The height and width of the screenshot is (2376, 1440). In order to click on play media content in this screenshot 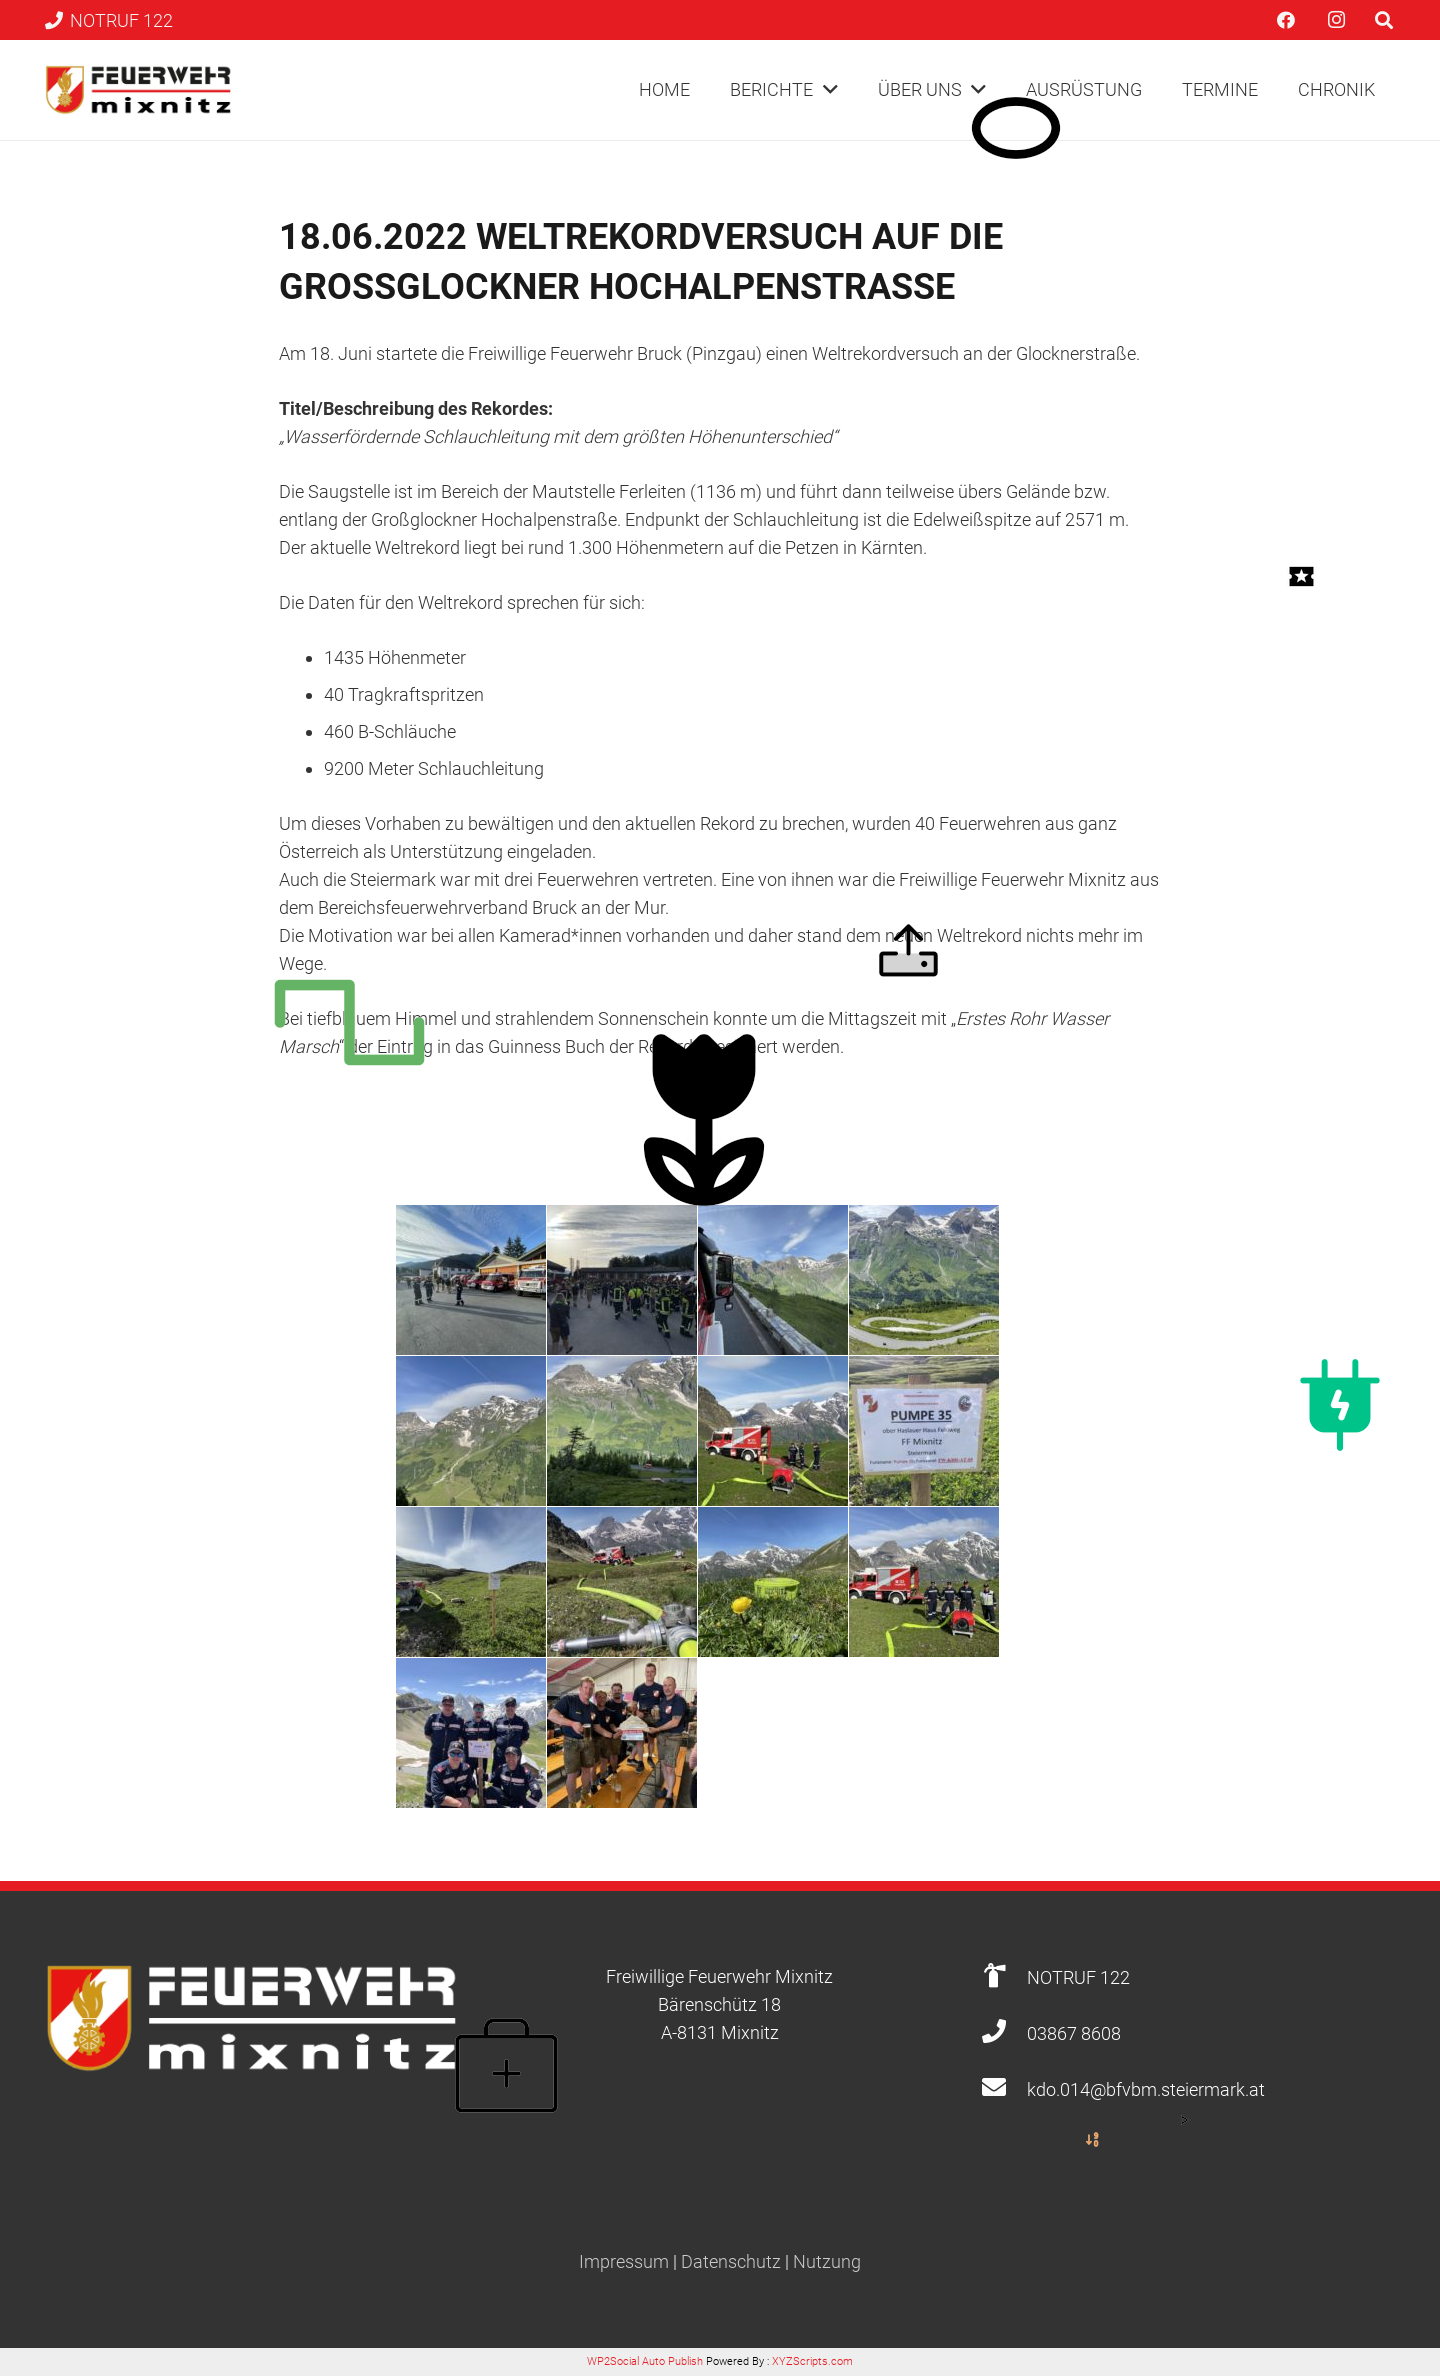, I will do `click(1184, 2120)`.